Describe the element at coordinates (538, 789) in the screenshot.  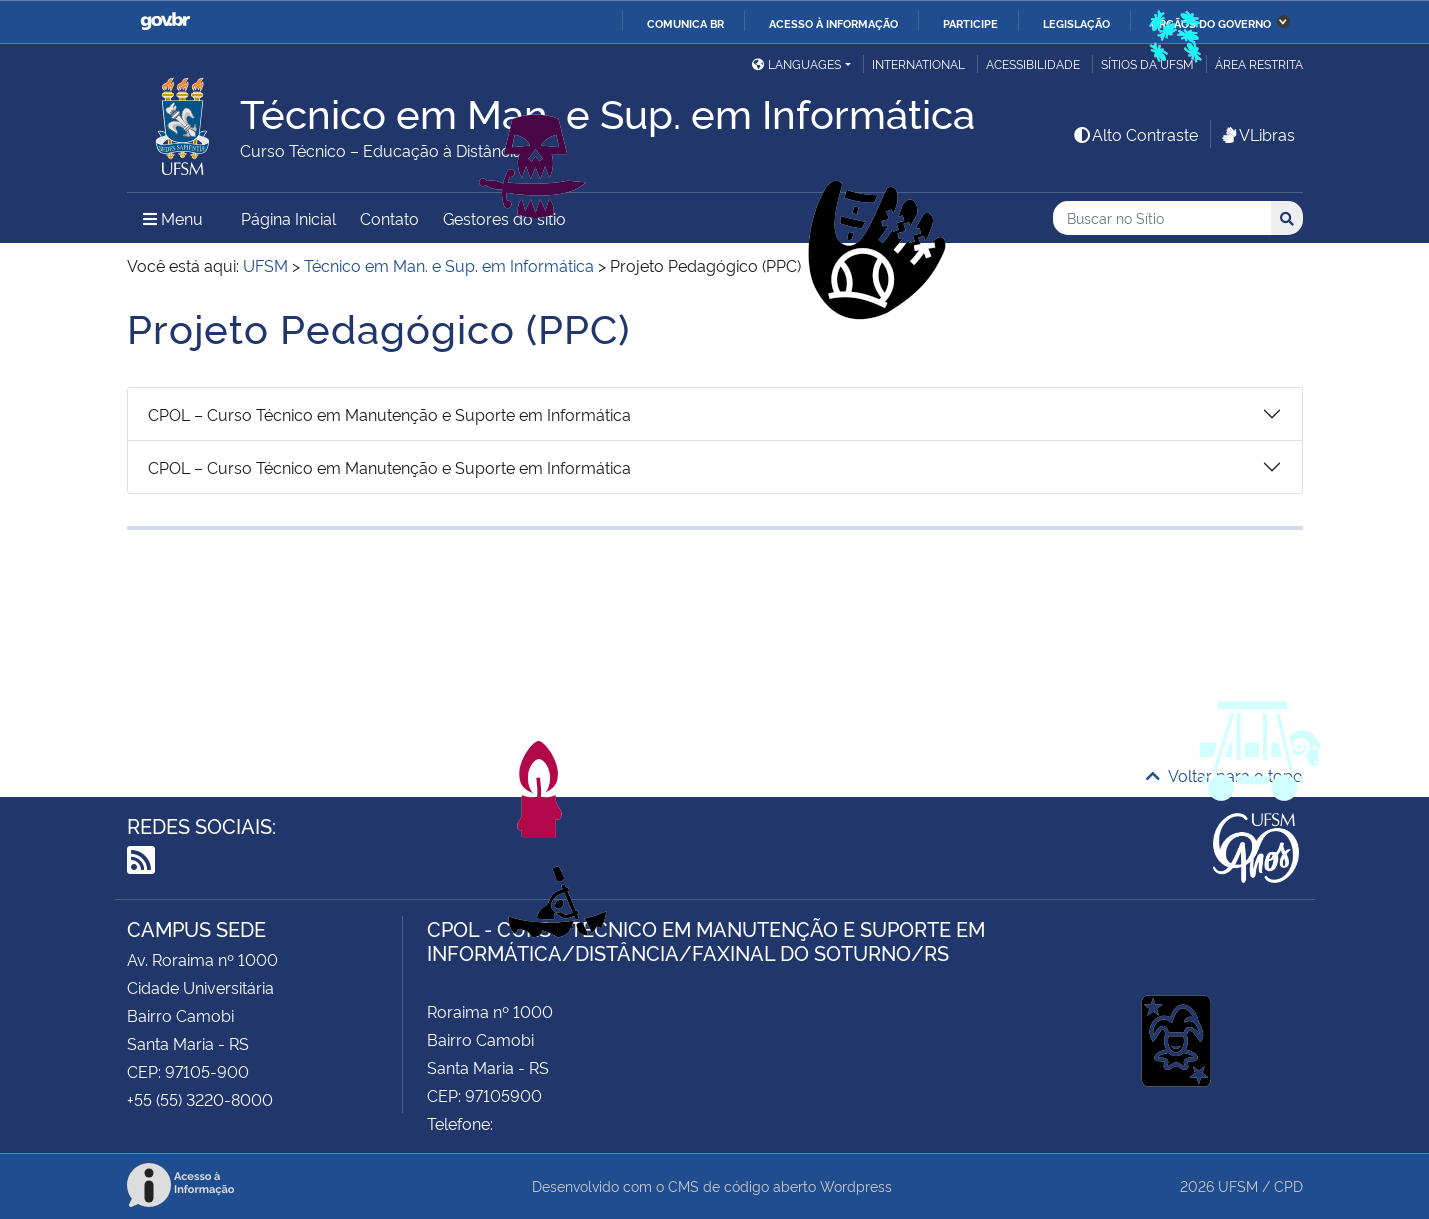
I see `toggle ambient or night mode lighting` at that location.